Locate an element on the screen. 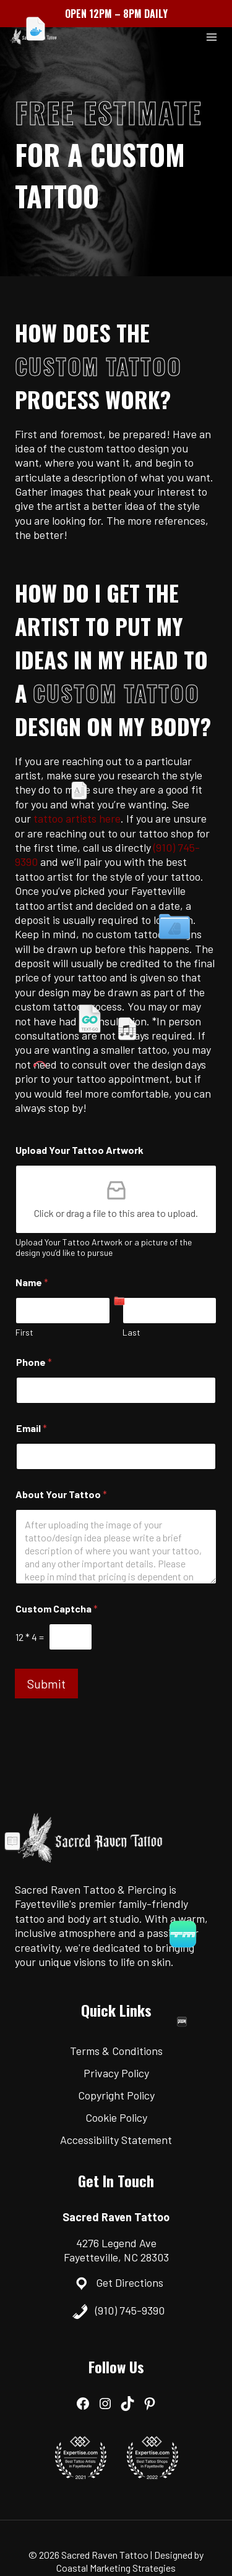  a go programming language source file is located at coordinates (90, 1019).